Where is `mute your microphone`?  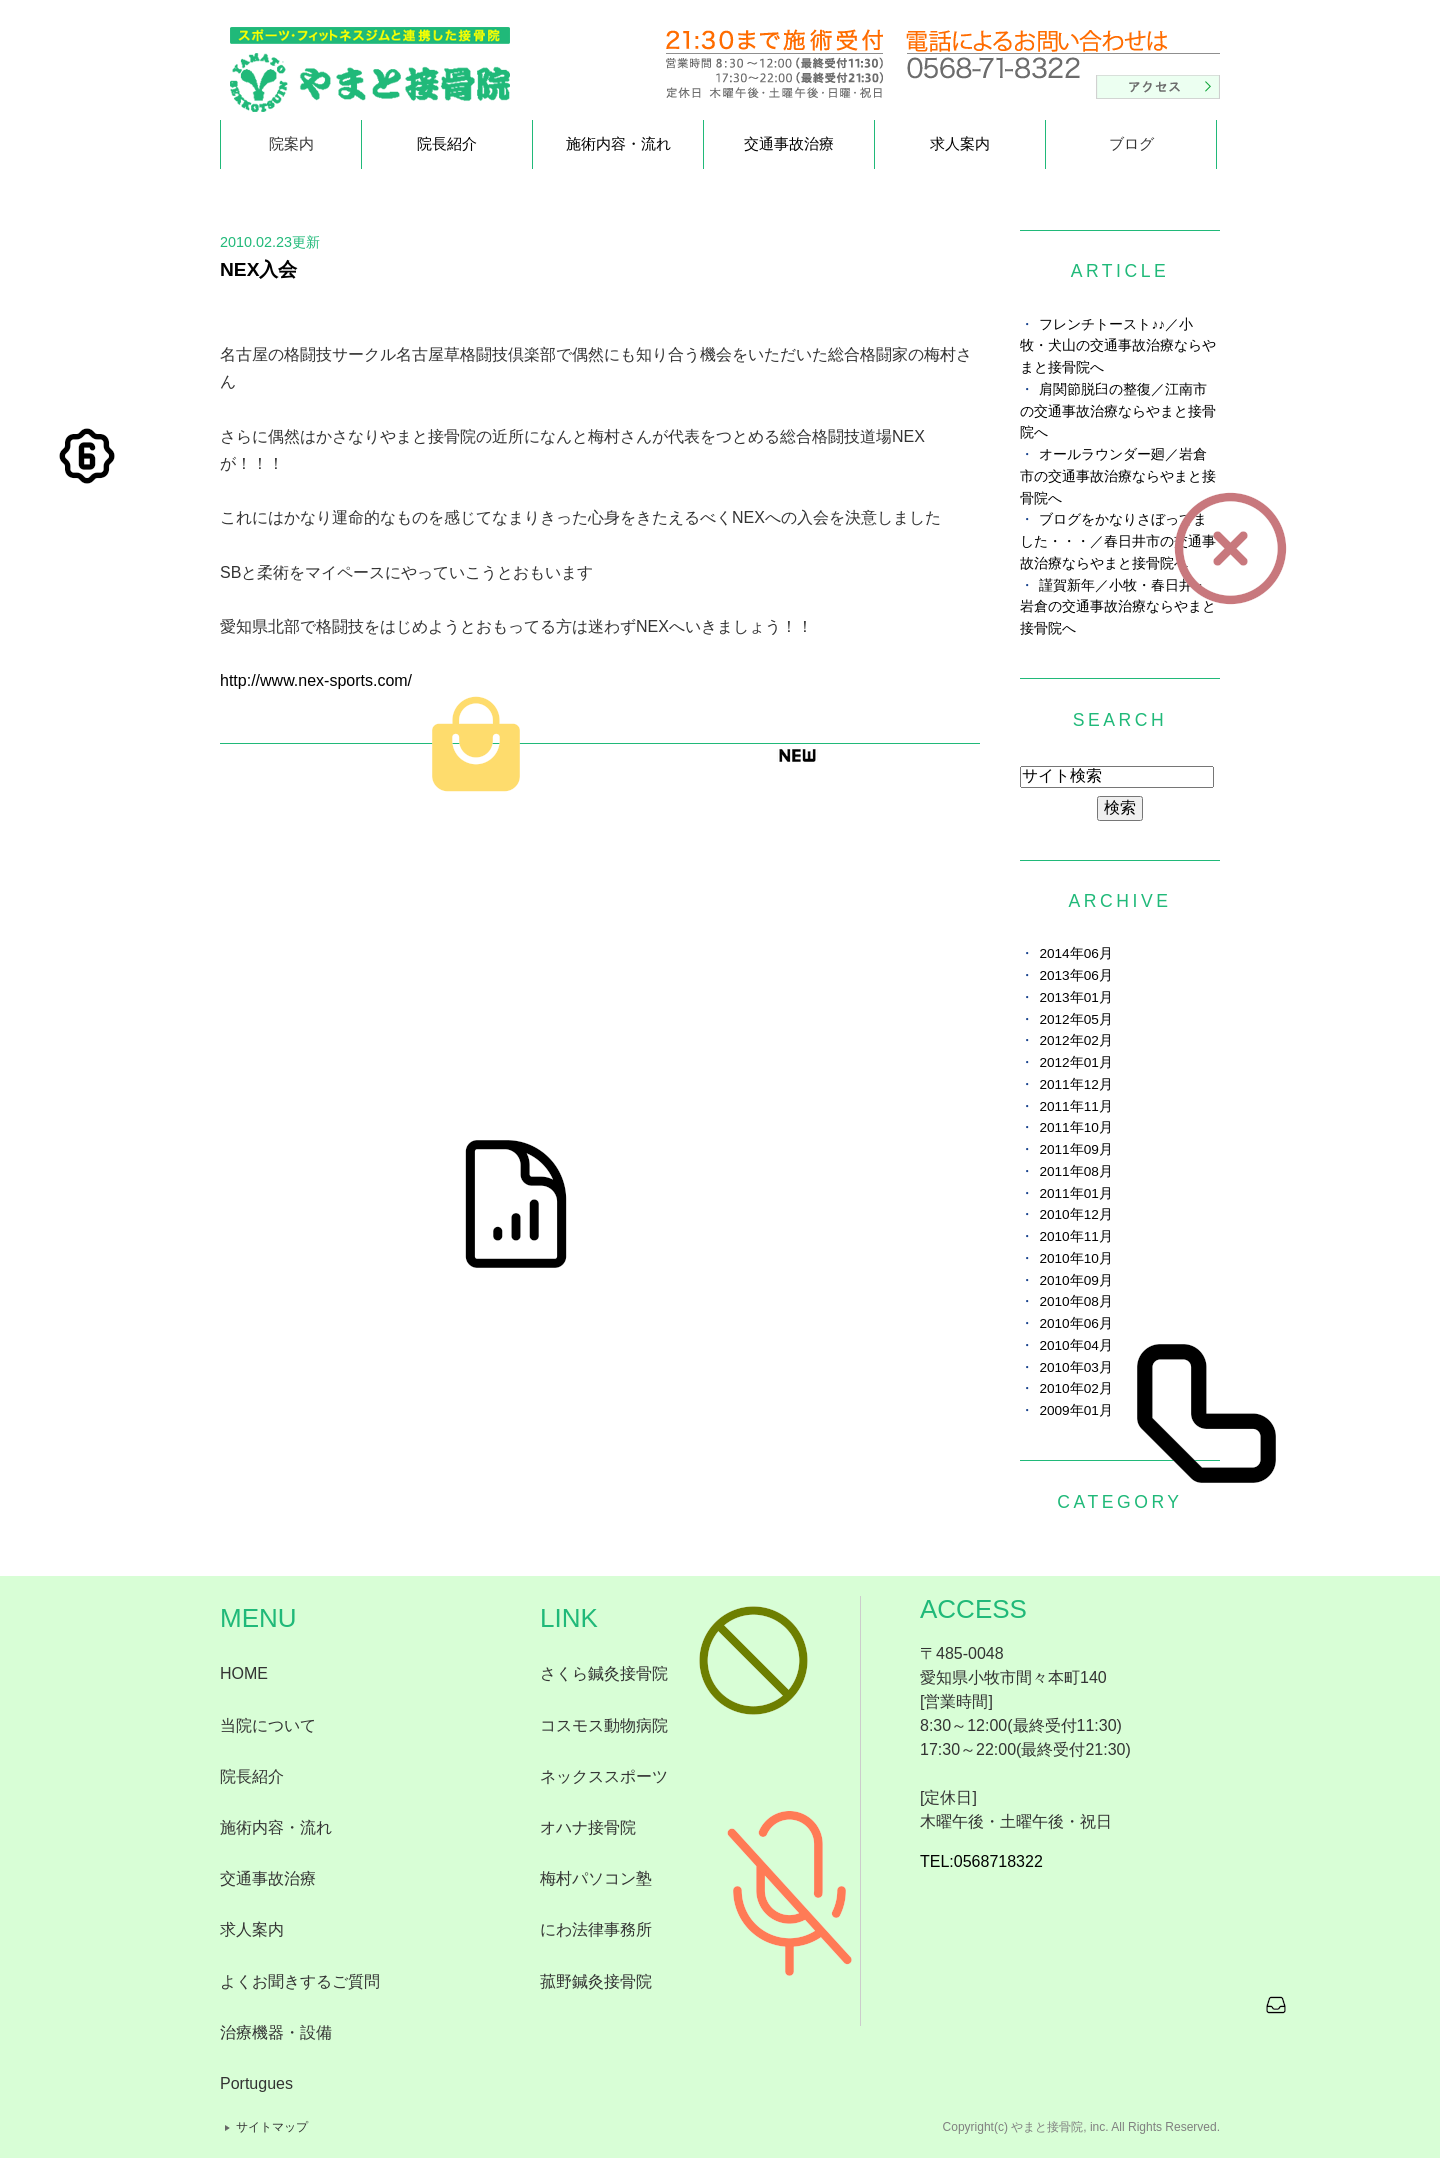
mute your microphone is located at coordinates (789, 1890).